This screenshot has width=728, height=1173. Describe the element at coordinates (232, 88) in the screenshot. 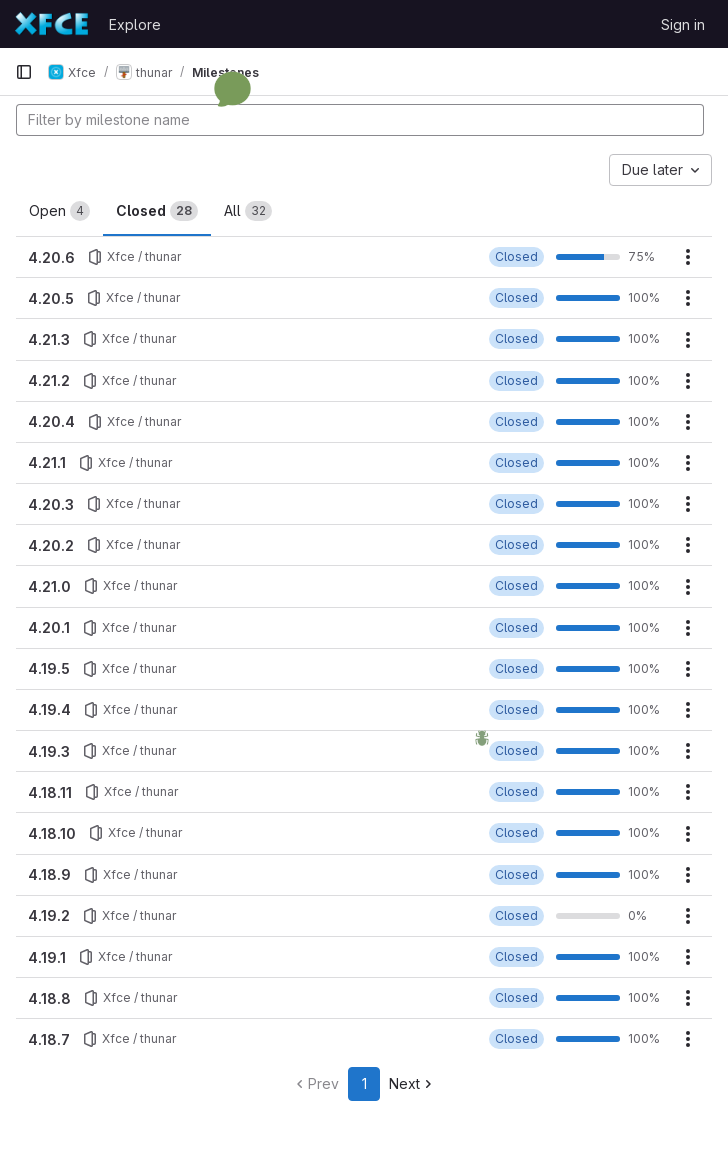

I see `open chat or messaging` at that location.